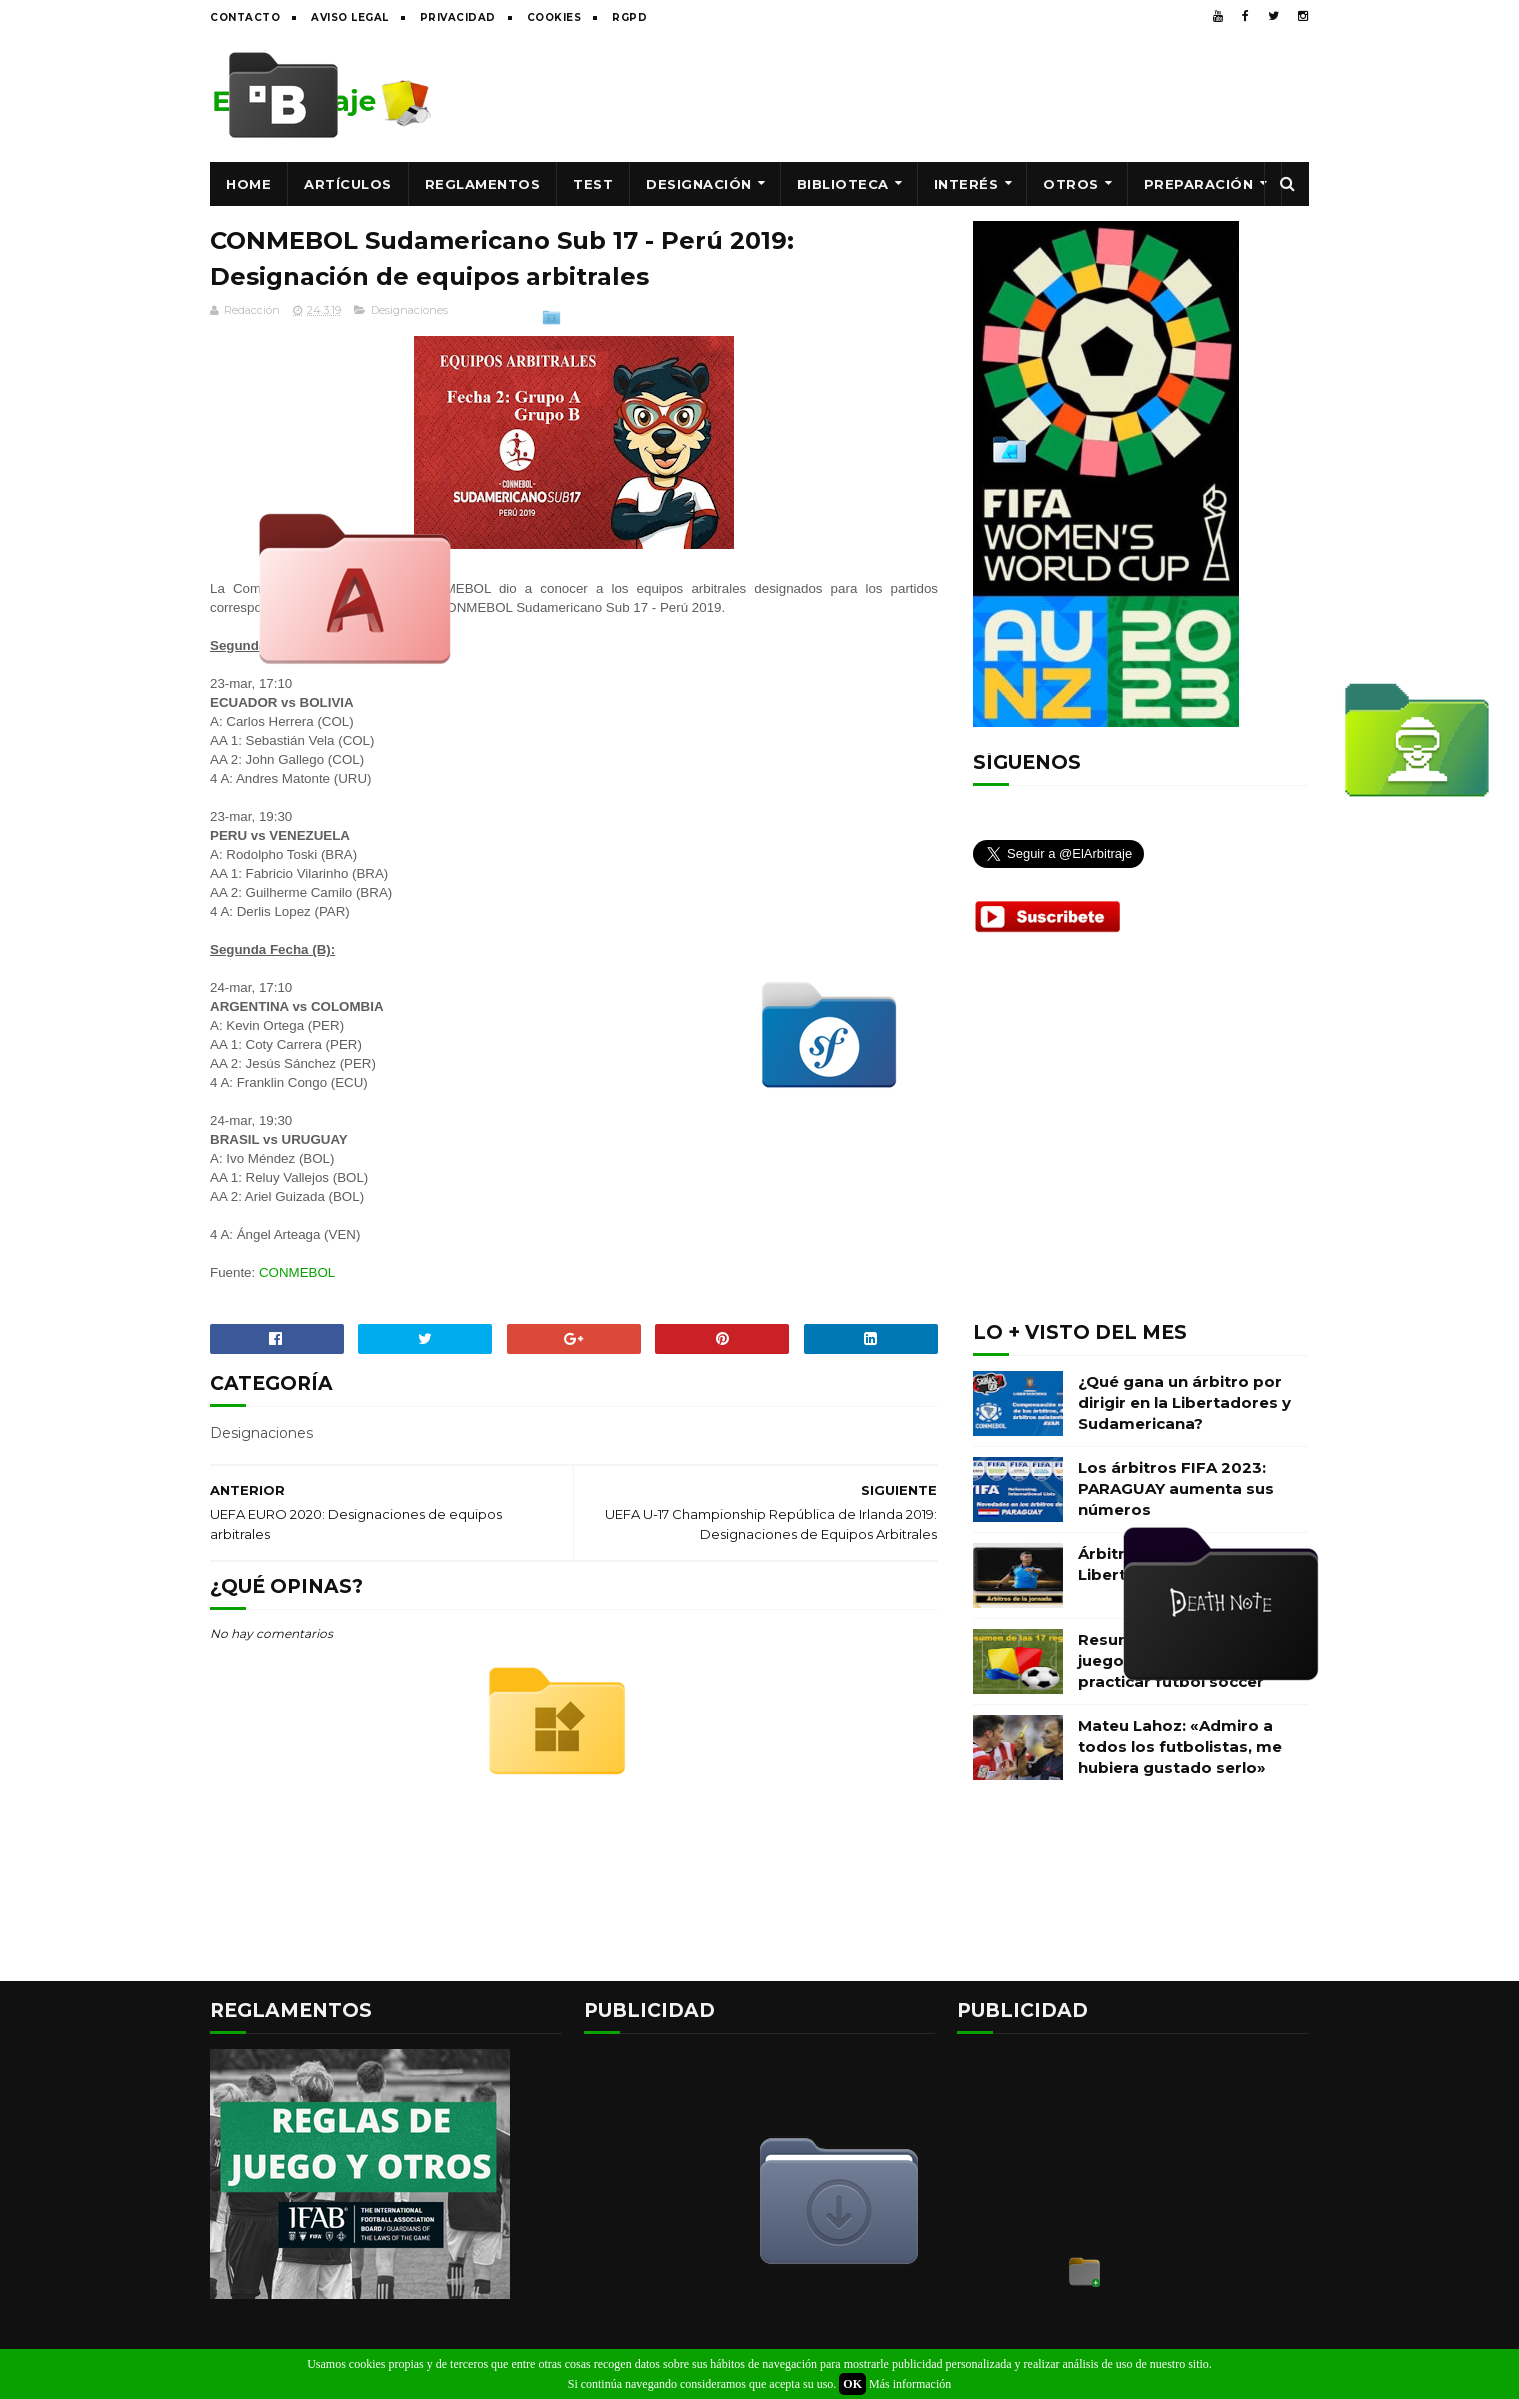 The image size is (1519, 2399). What do you see at coordinates (1220, 1609) in the screenshot?
I see `folder containing death note anime/manga related files` at bounding box center [1220, 1609].